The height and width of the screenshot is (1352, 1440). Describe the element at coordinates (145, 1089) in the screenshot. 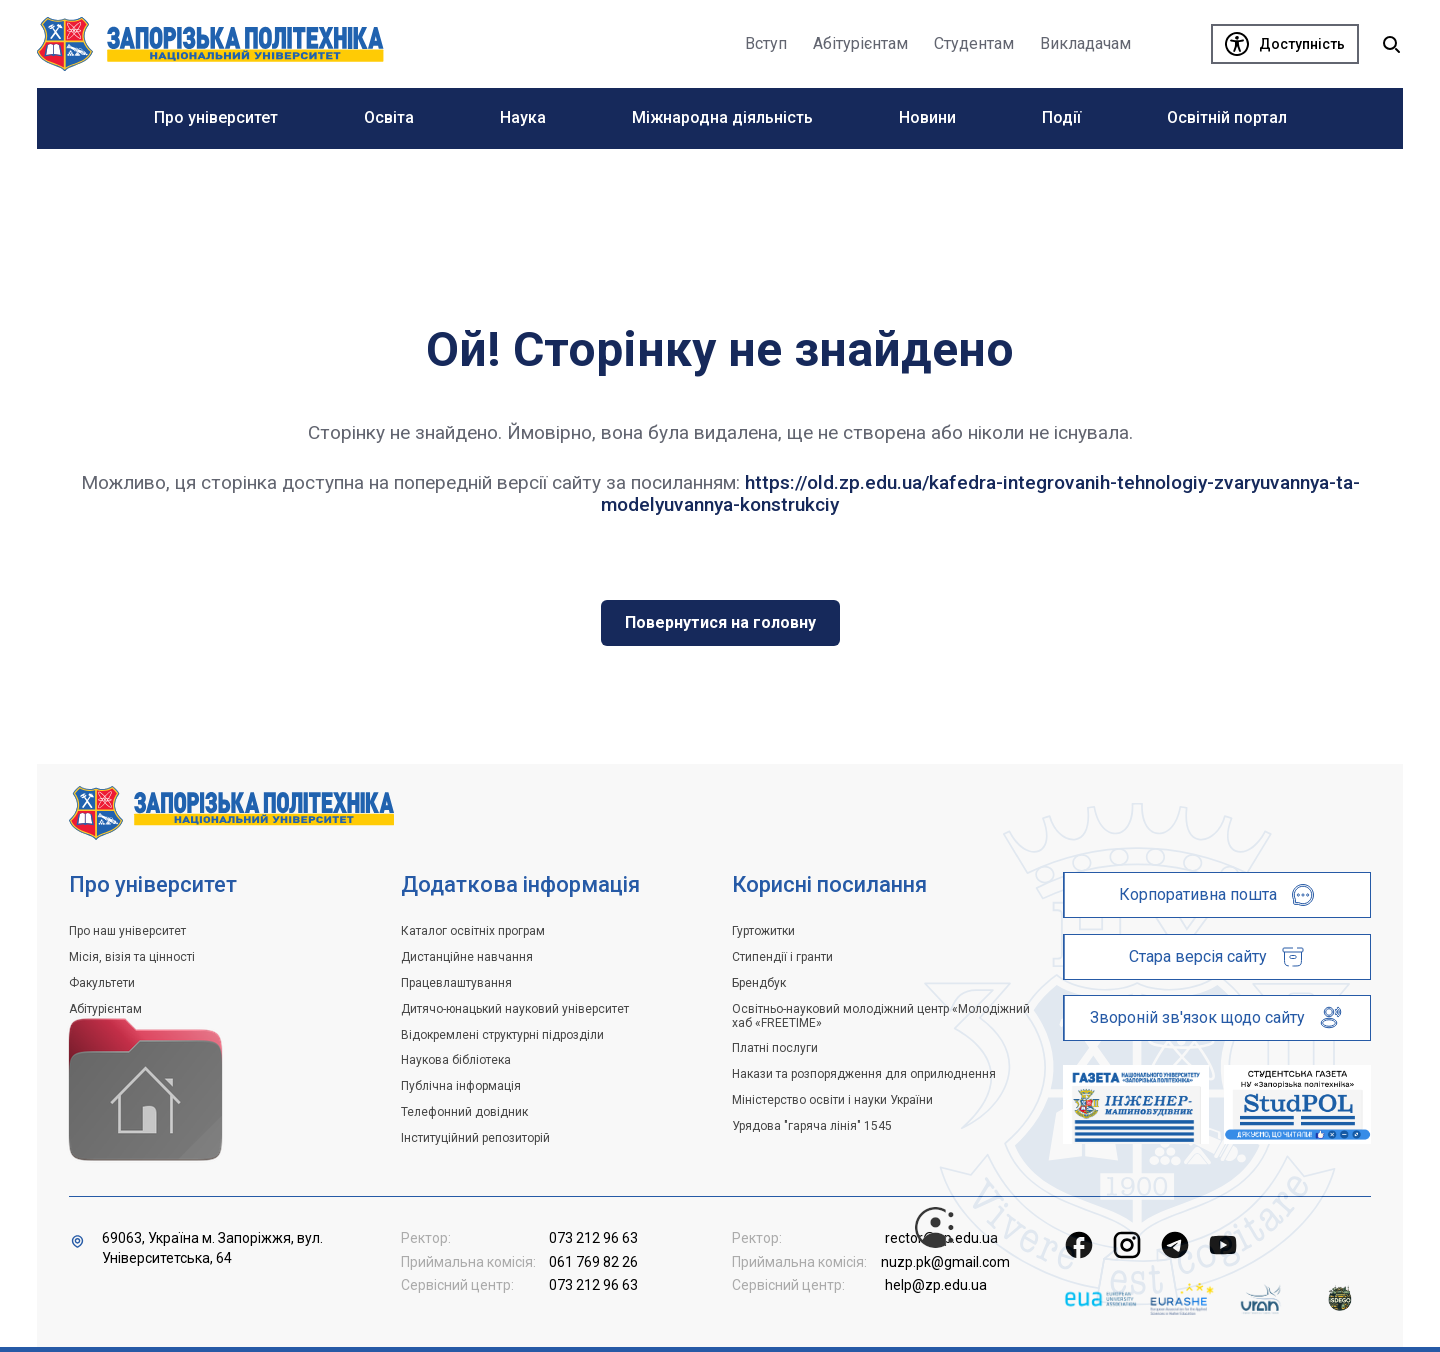

I see `access your home folder` at that location.